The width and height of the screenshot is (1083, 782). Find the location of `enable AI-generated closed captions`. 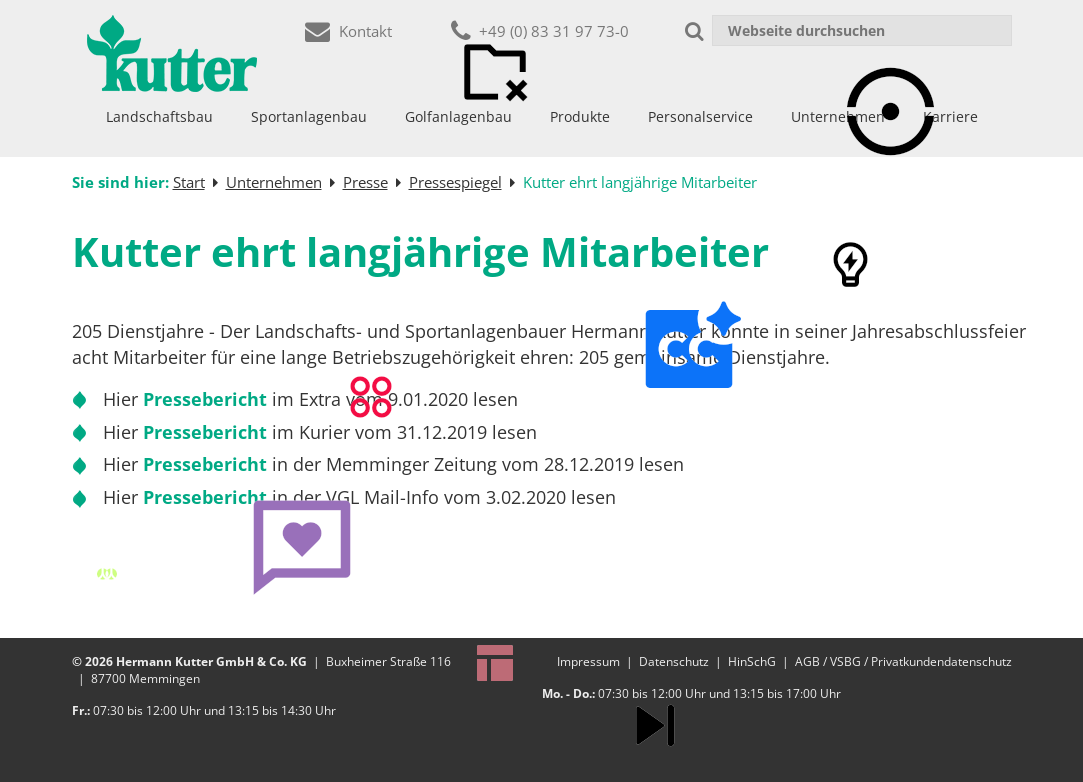

enable AI-generated closed captions is located at coordinates (689, 349).